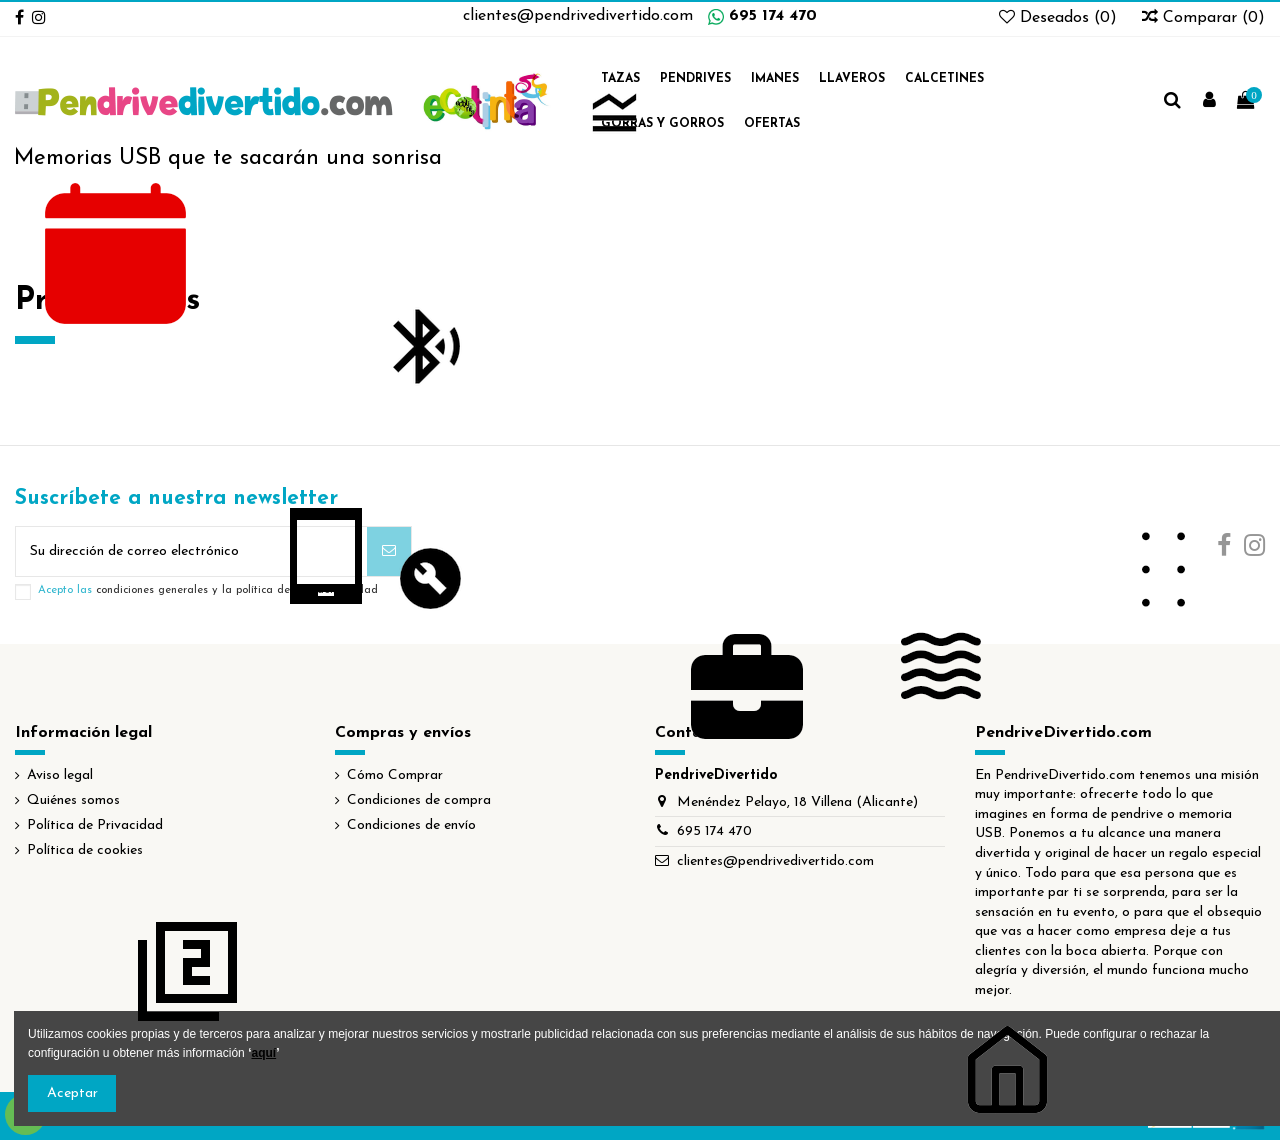  Describe the element at coordinates (115, 253) in the screenshot. I see `view calendar with no events scheduled` at that location.